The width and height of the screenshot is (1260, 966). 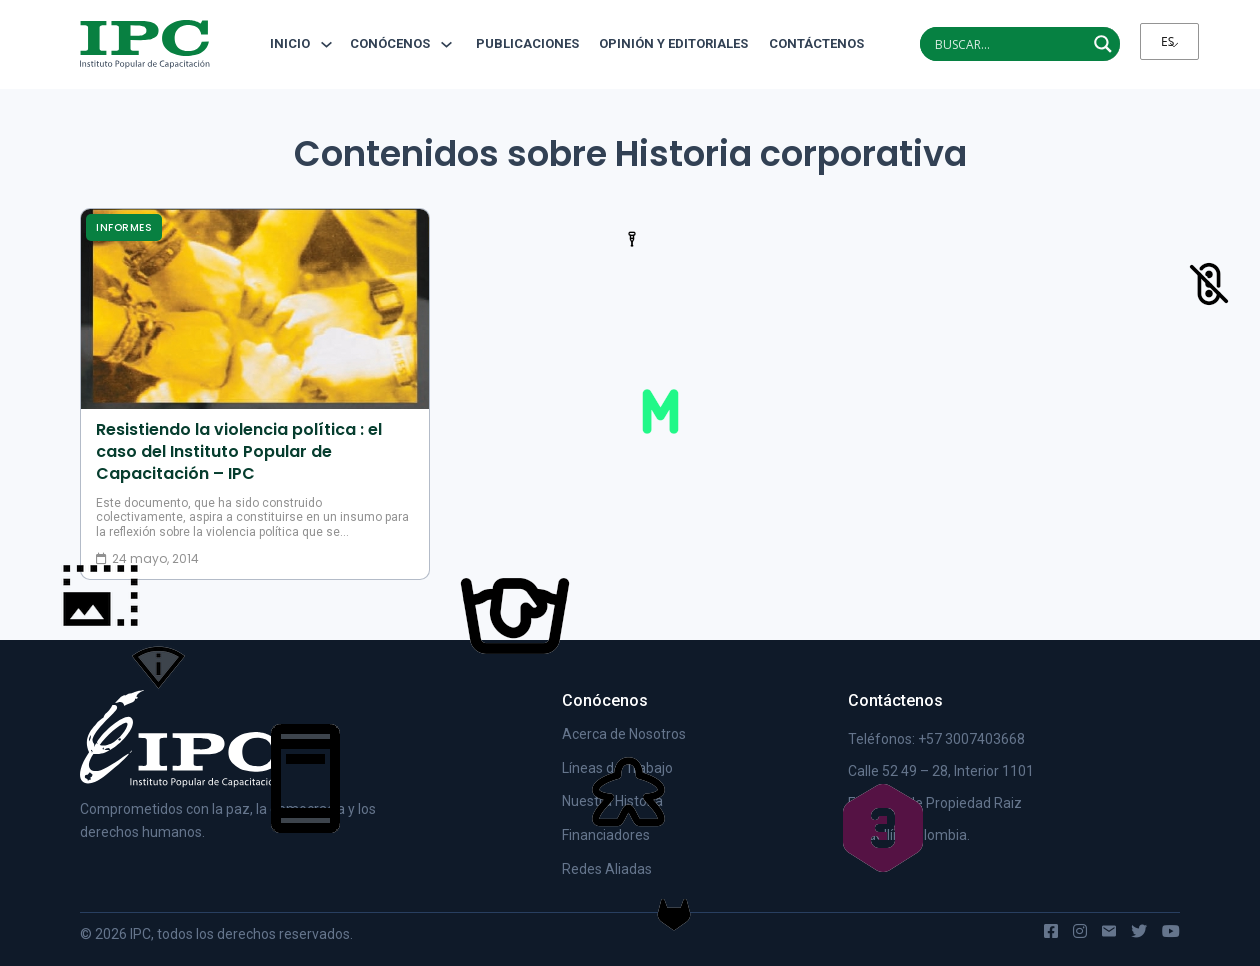 What do you see at coordinates (883, 828) in the screenshot?
I see `step 3 in a multi-step process` at bounding box center [883, 828].